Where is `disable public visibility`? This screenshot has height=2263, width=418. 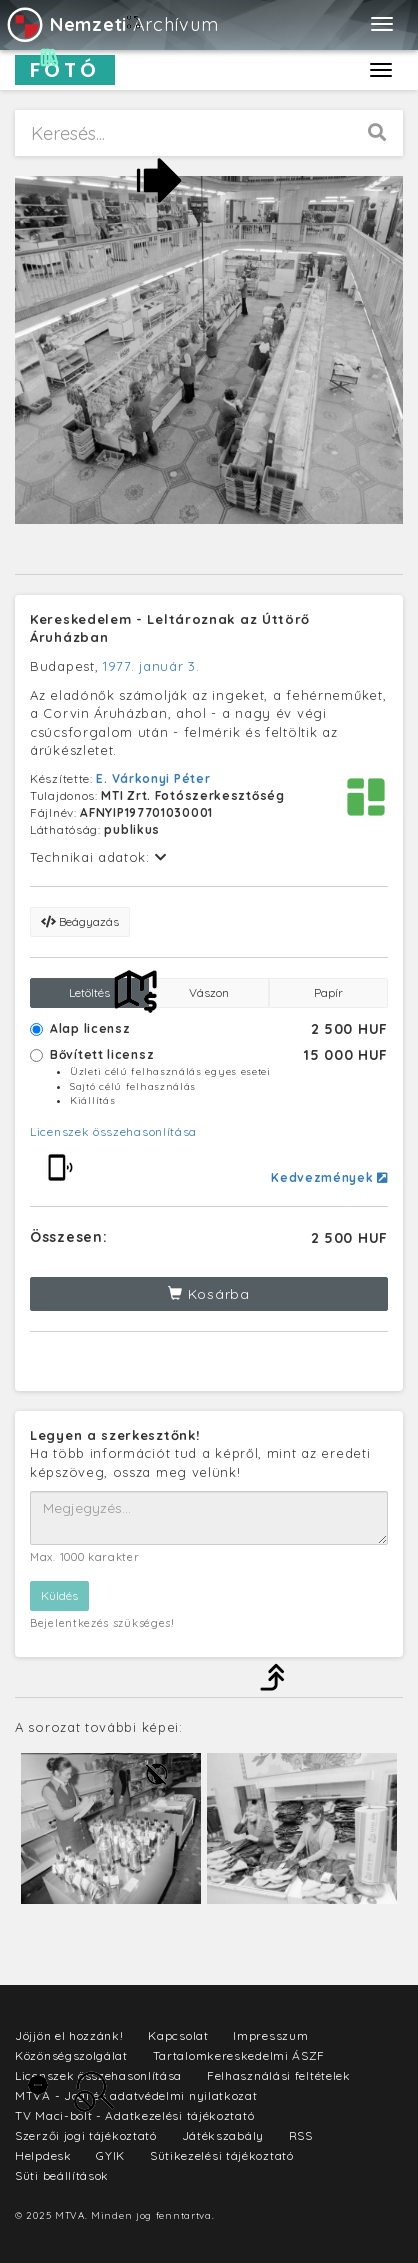
disable public visibility is located at coordinates (157, 1774).